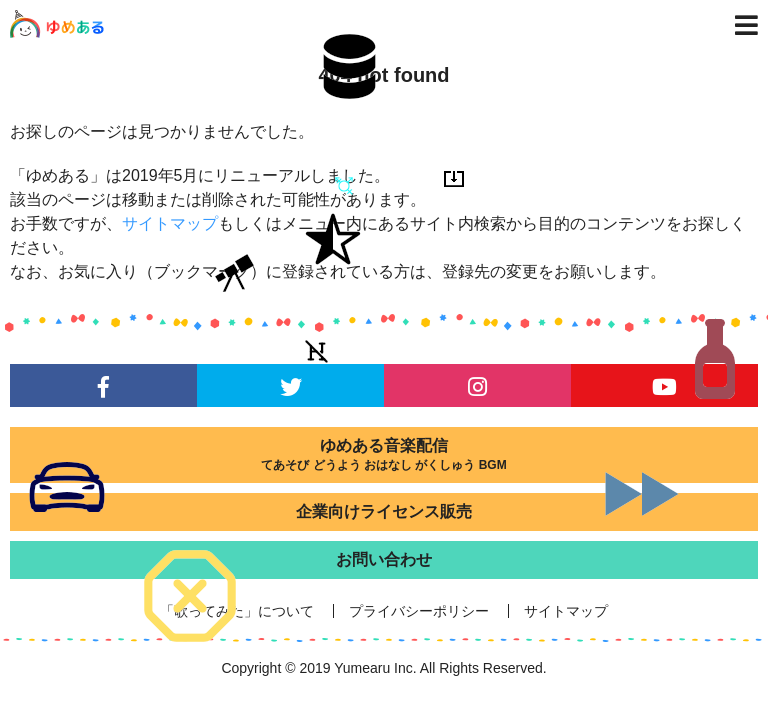 The image size is (768, 720). I want to click on disable heading formatting, so click(316, 351).